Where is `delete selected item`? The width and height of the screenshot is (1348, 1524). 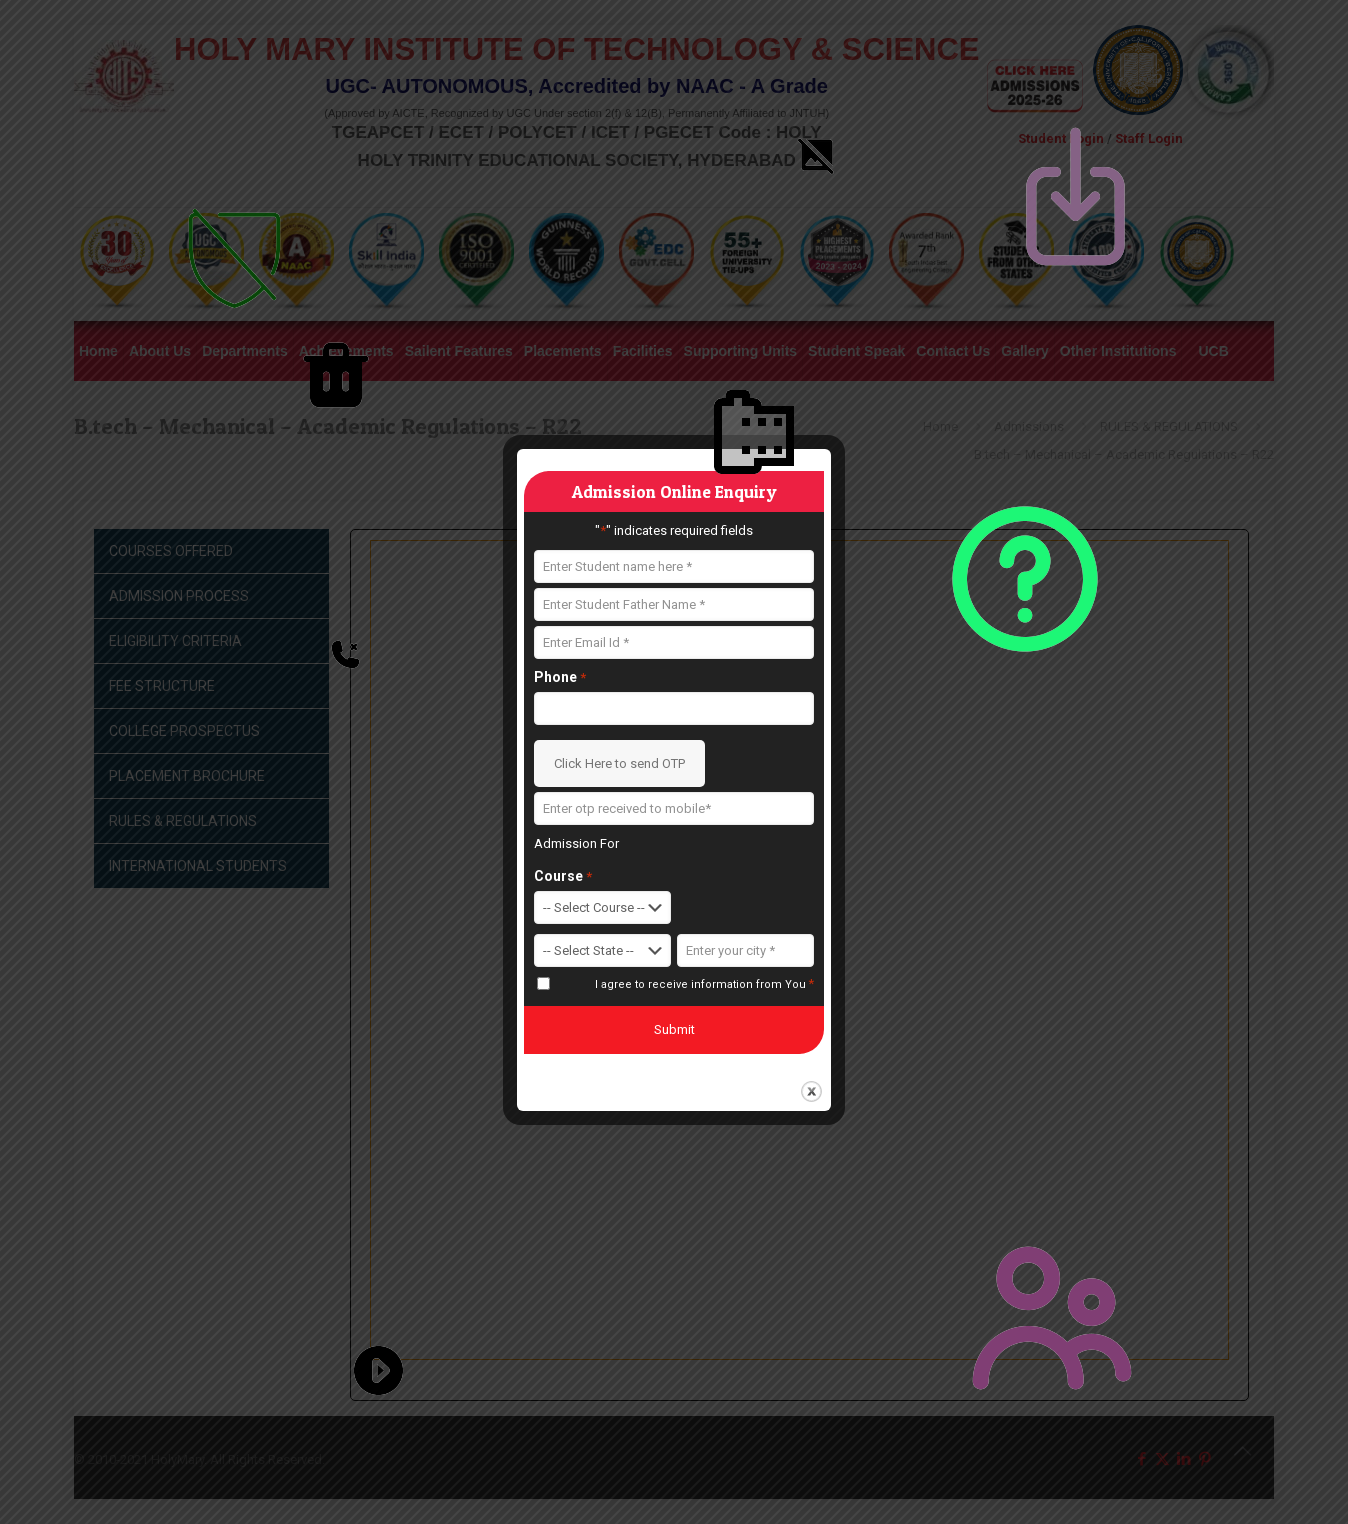
delete selected item is located at coordinates (336, 375).